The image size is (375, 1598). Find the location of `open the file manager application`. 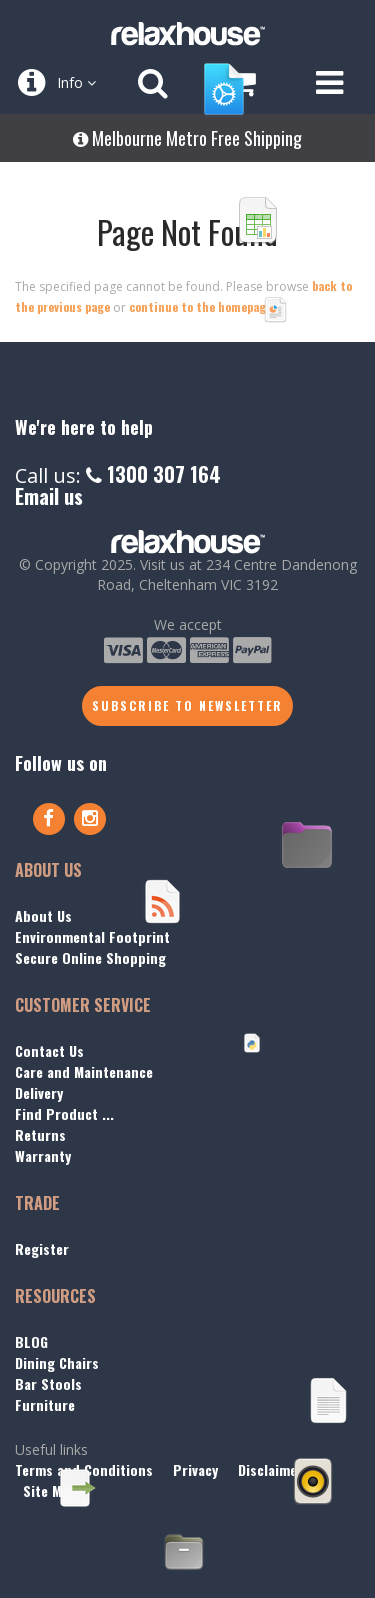

open the file manager application is located at coordinates (184, 1552).